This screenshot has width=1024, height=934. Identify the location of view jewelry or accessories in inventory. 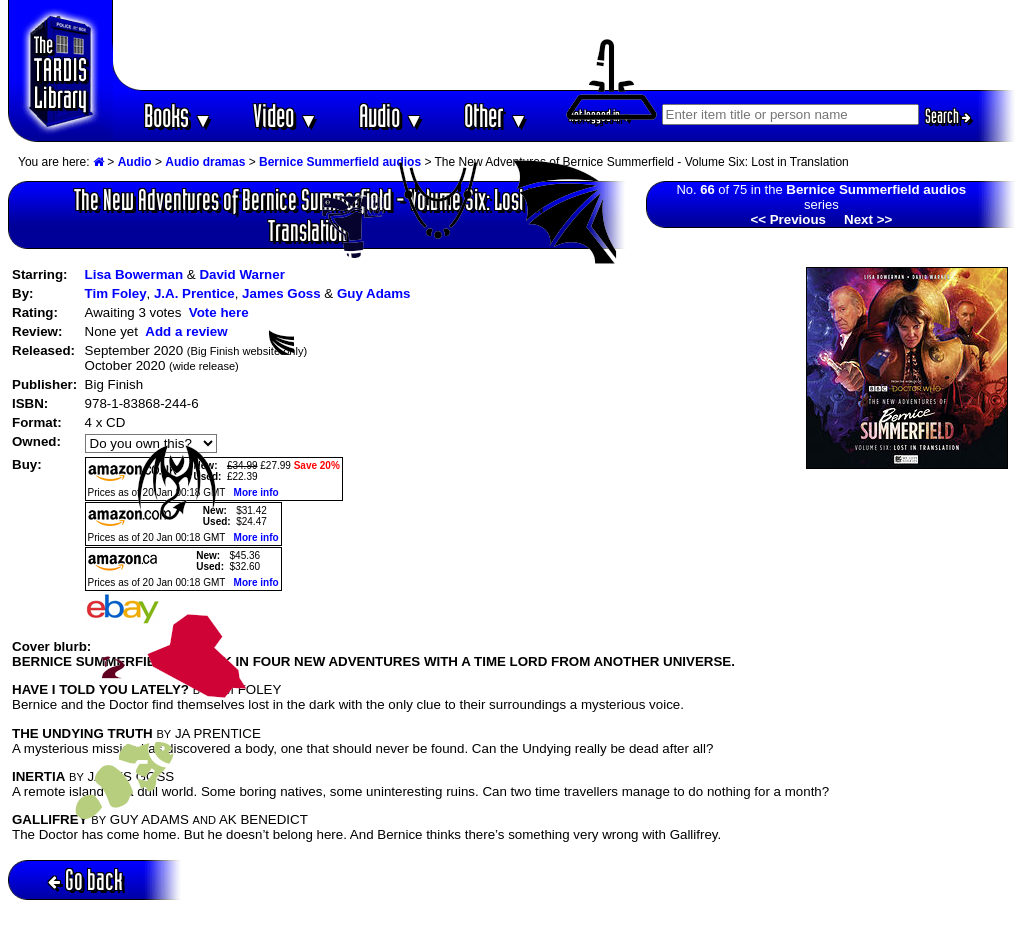
(438, 200).